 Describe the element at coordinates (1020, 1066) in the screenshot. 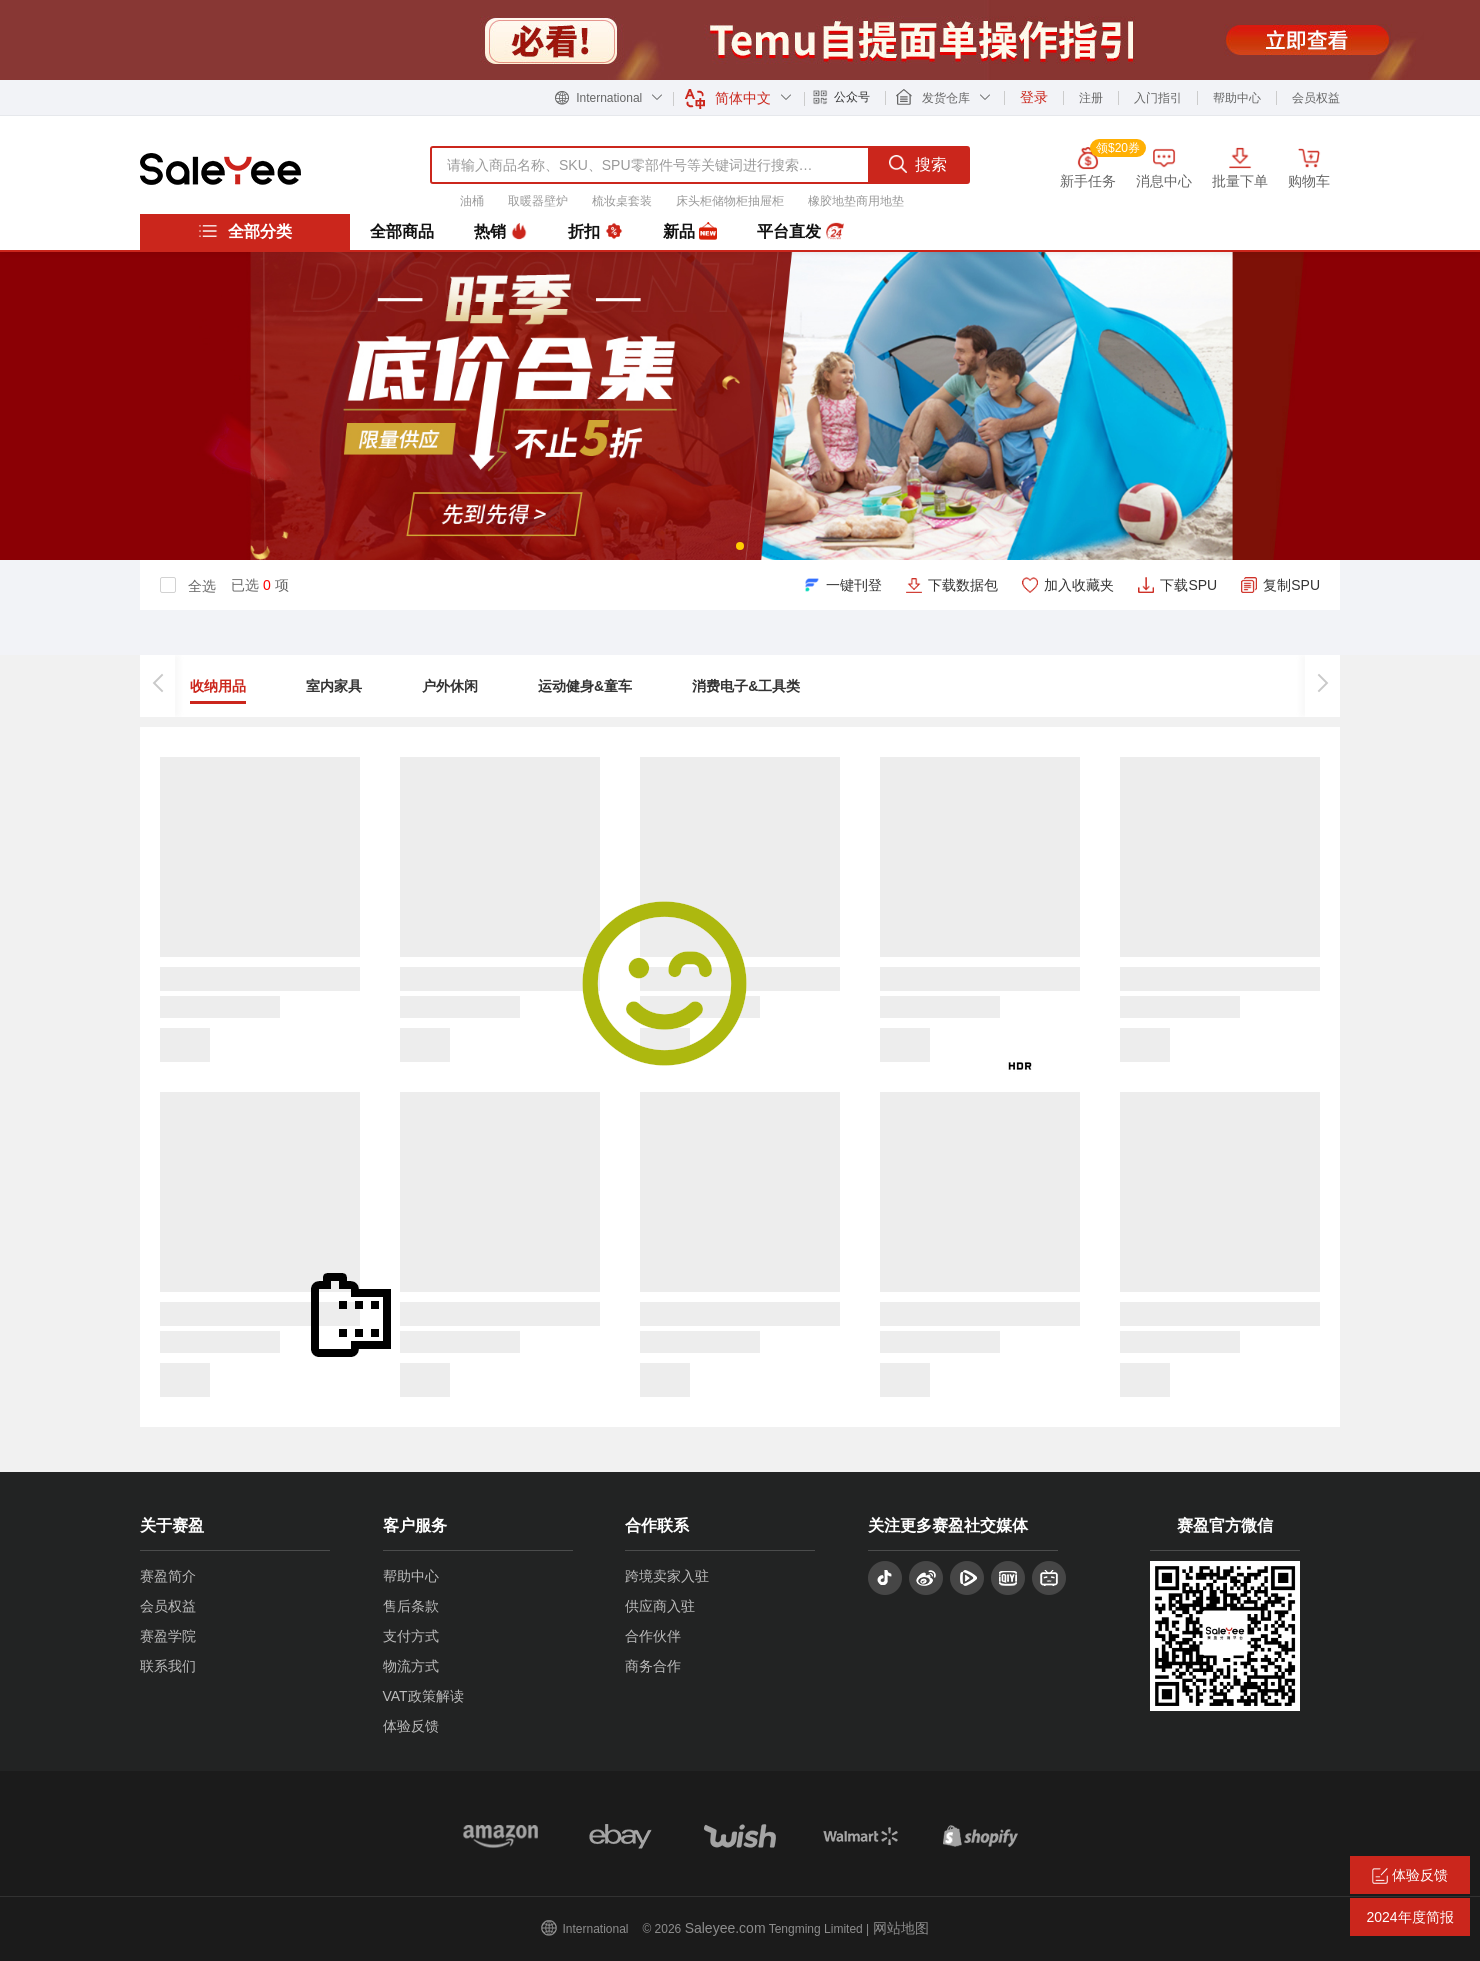

I see `HDR mode is currently enabled` at that location.